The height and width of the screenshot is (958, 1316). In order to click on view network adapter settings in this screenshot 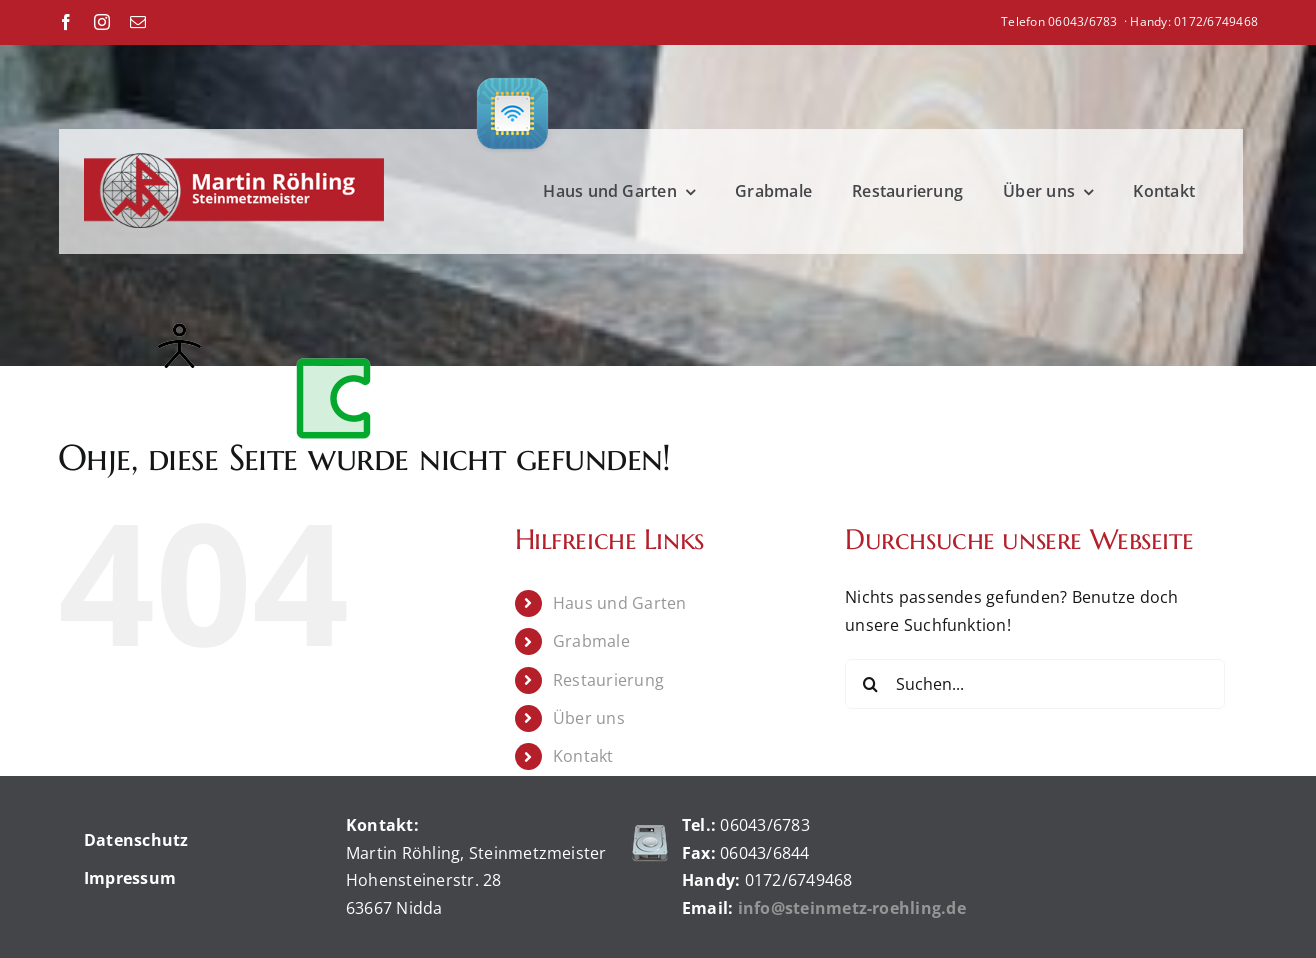, I will do `click(512, 113)`.